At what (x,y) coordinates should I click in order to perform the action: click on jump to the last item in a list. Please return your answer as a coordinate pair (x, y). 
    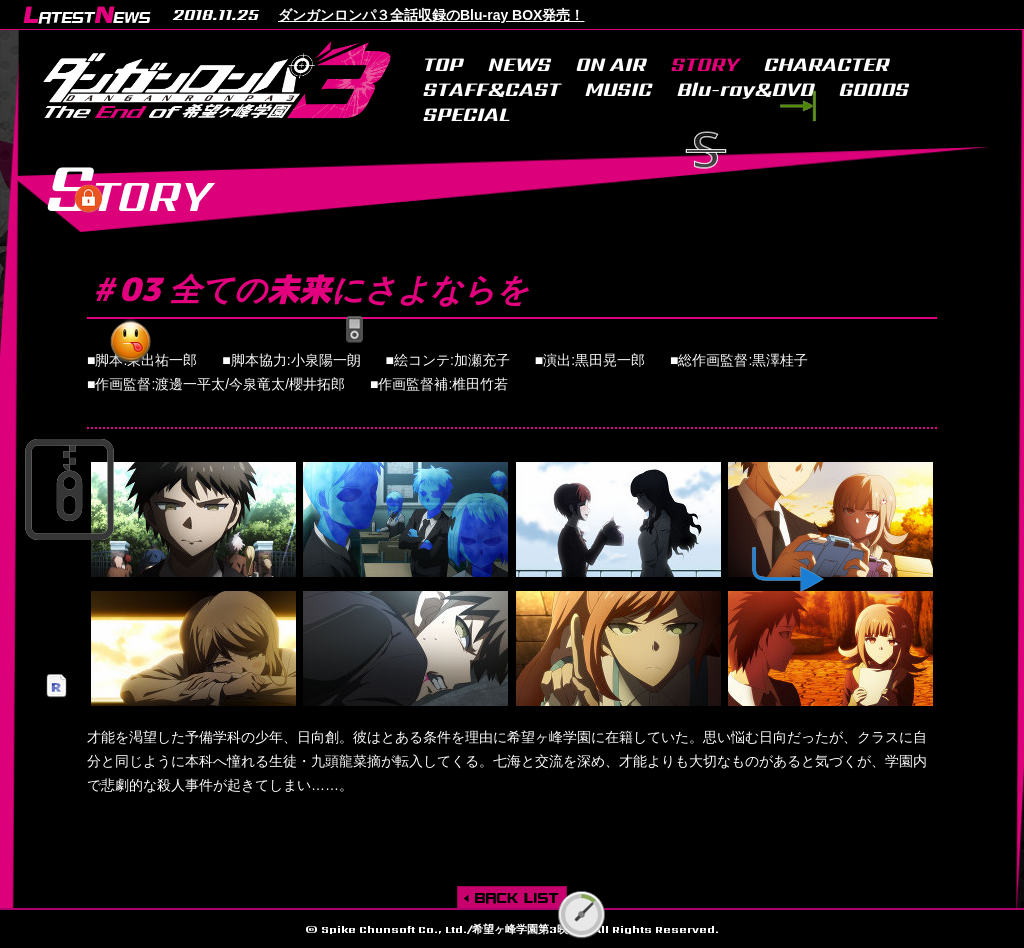
    Looking at the image, I should click on (798, 106).